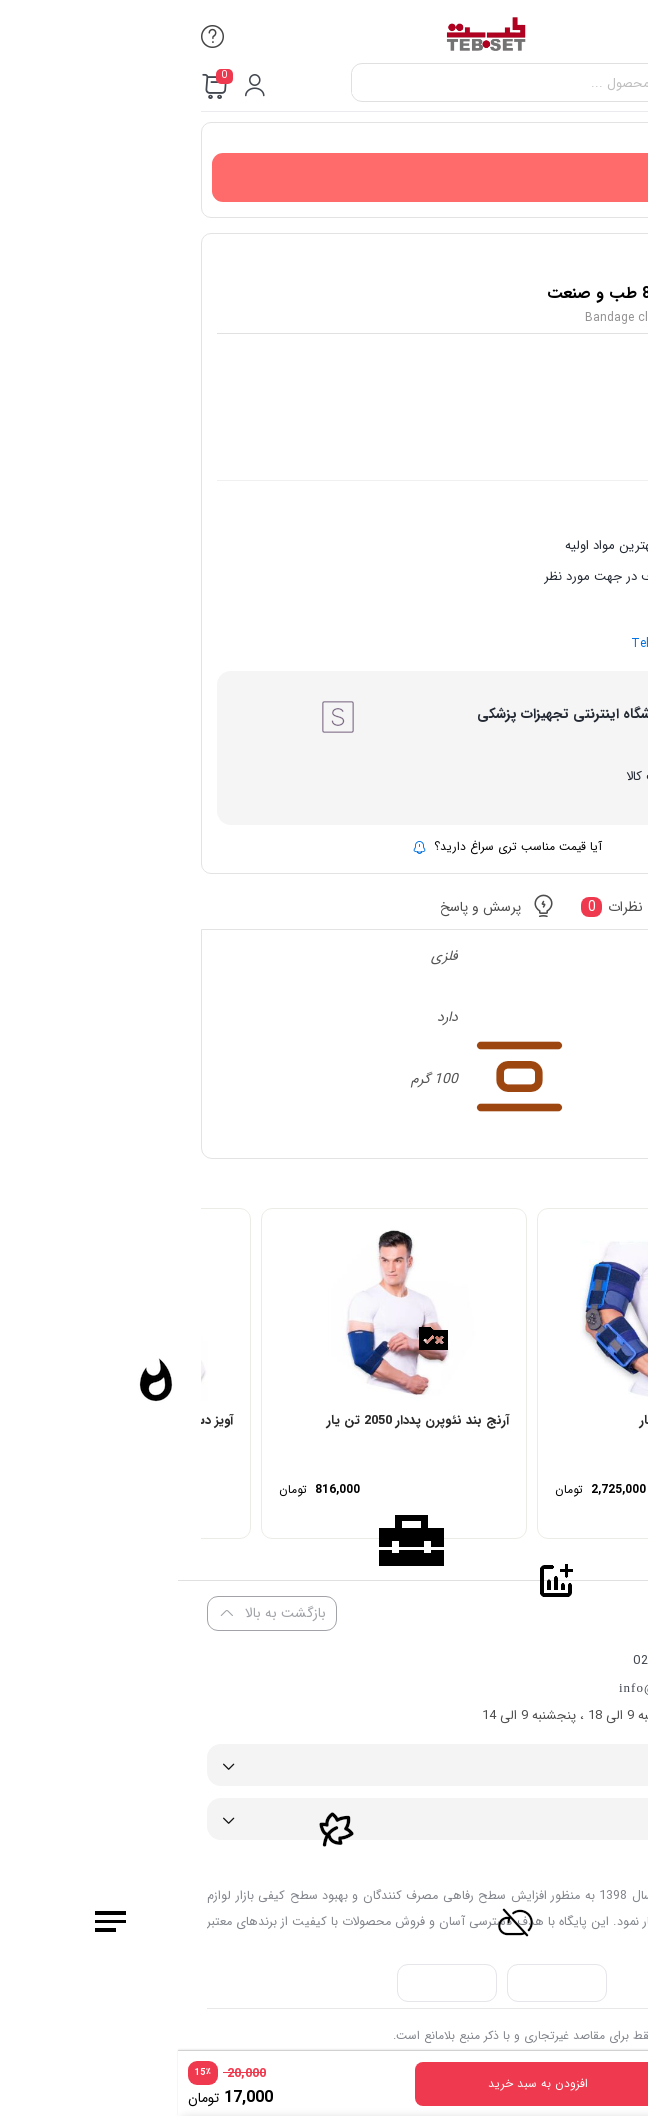 Image resolution: width=648 pixels, height=2116 pixels. Describe the element at coordinates (338, 717) in the screenshot. I see `link to Stripe payment services` at that location.